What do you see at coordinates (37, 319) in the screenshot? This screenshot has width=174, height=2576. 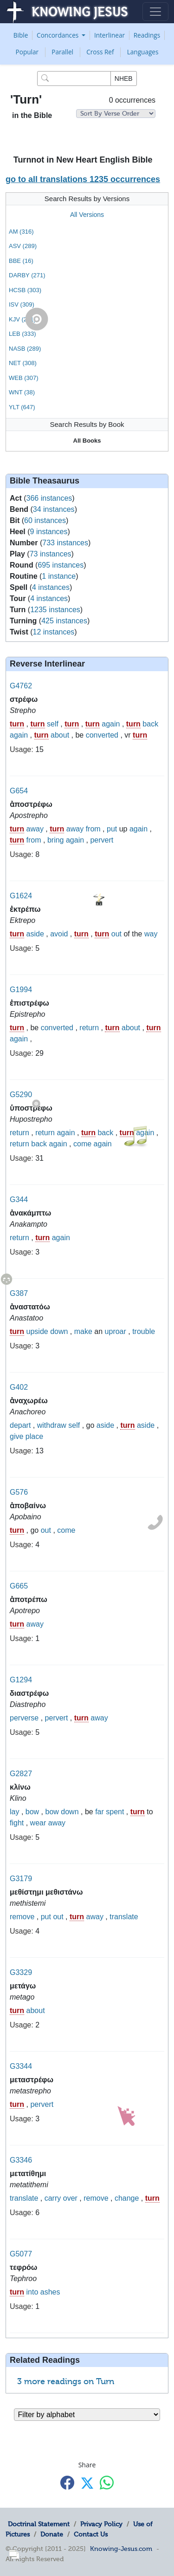 I see `audio CD or optical disc media` at bounding box center [37, 319].